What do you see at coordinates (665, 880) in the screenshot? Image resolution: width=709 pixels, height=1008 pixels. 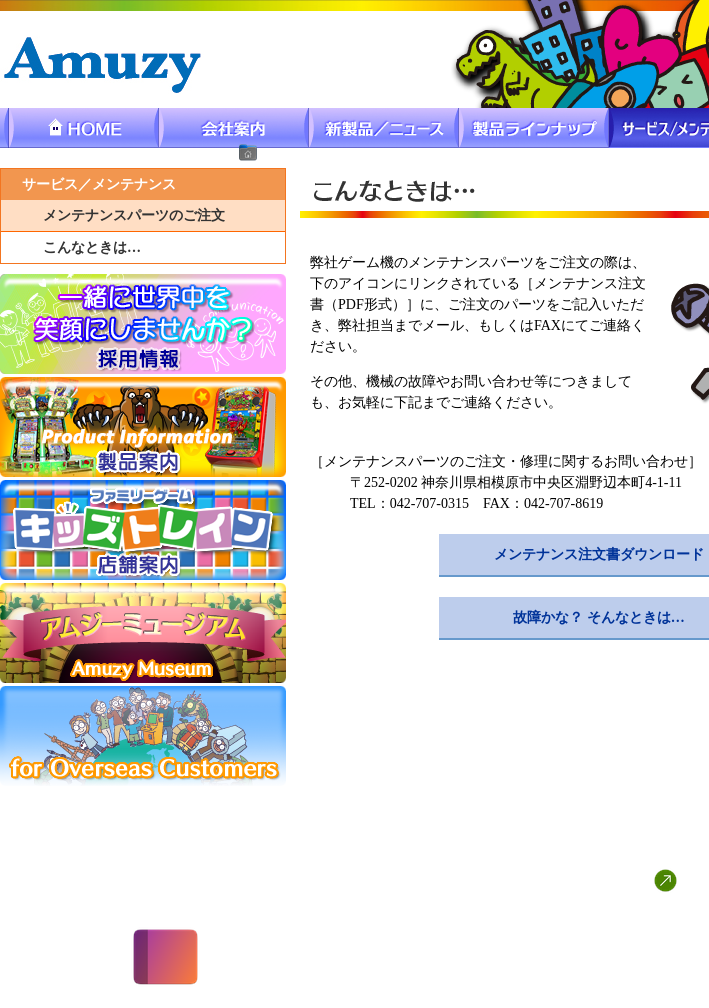 I see `indicates a symbolic link or shortcut to another file` at bounding box center [665, 880].